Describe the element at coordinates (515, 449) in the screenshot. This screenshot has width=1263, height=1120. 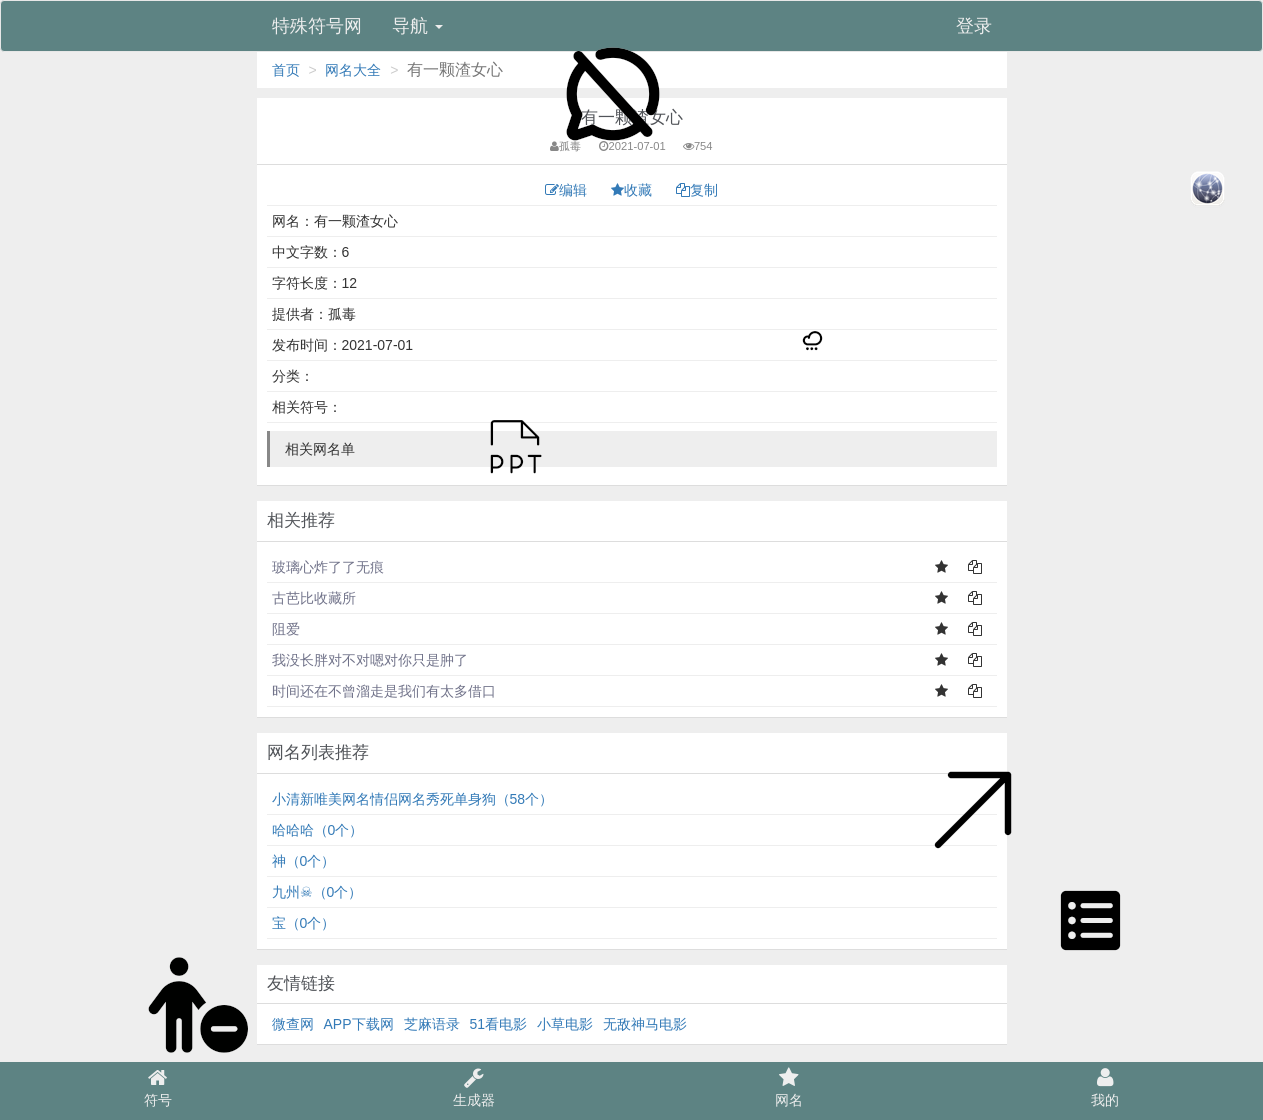
I see `open a PowerPoint presentation file` at that location.